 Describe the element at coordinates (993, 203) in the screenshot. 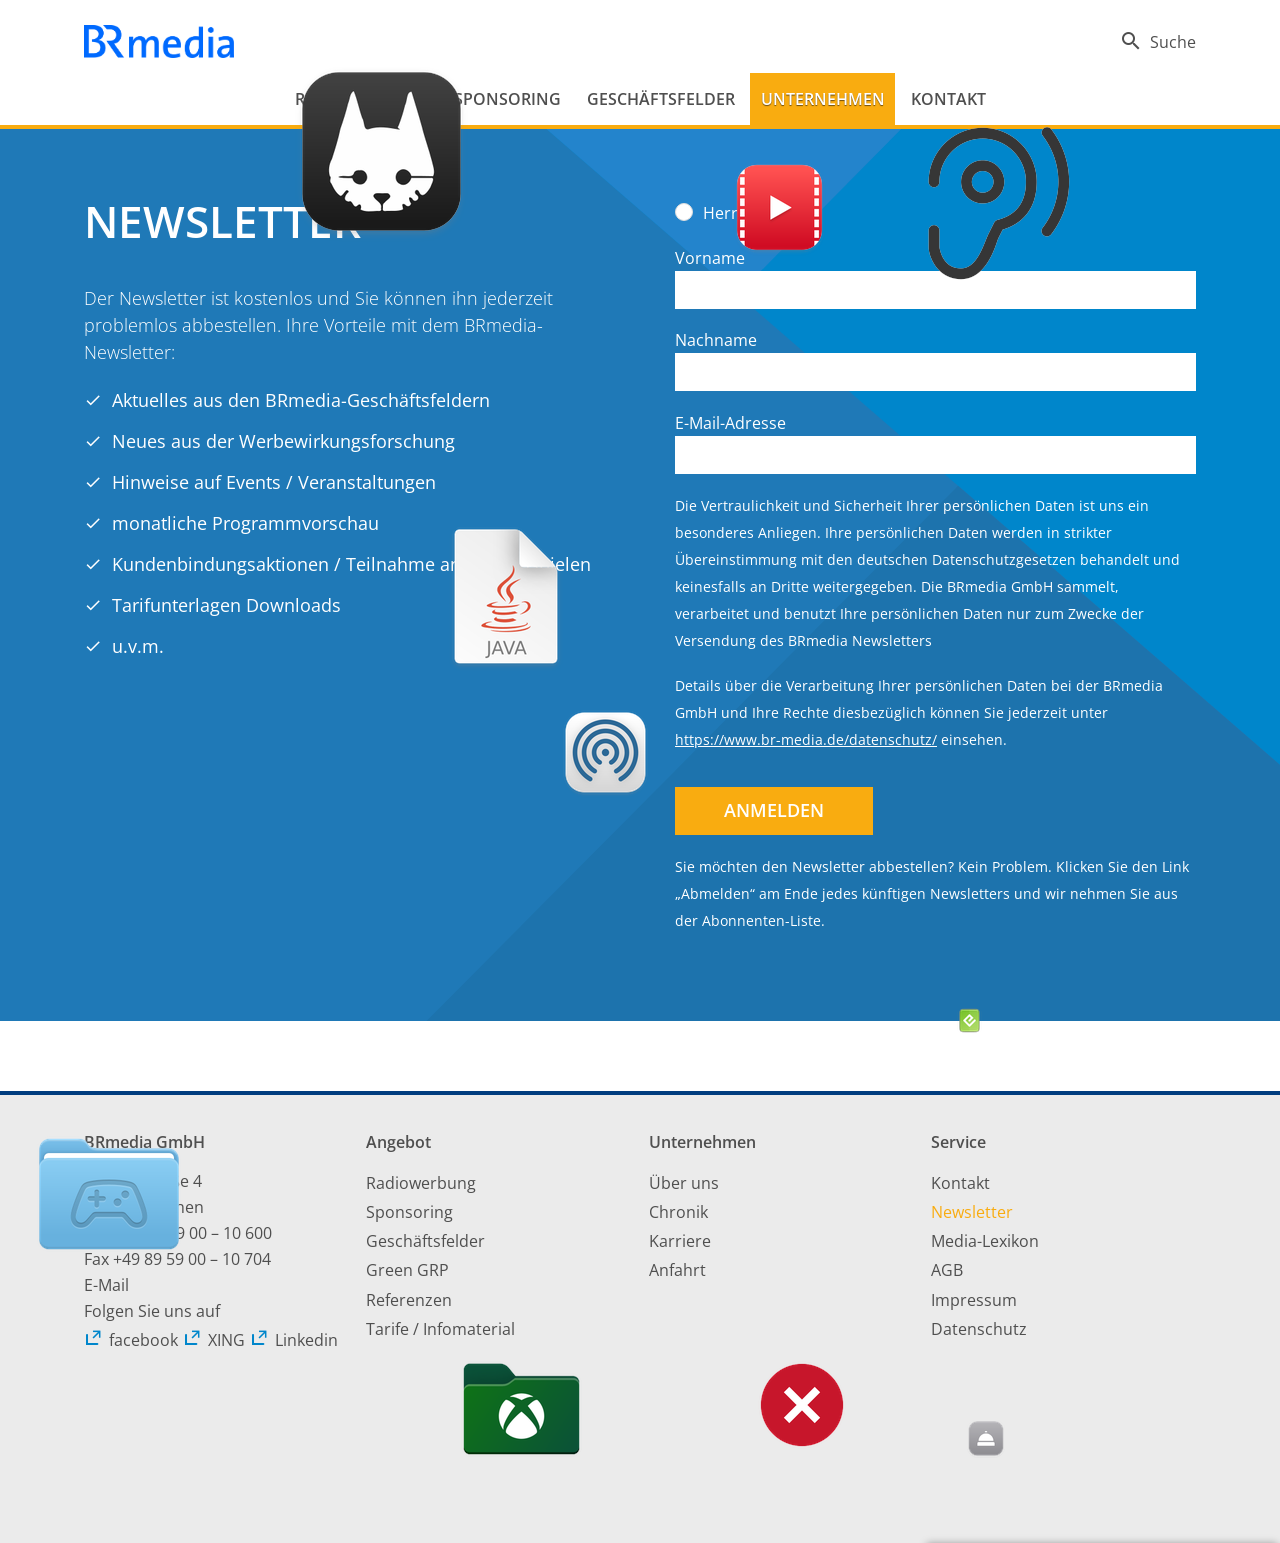

I see `access hearing accessibility settings` at that location.